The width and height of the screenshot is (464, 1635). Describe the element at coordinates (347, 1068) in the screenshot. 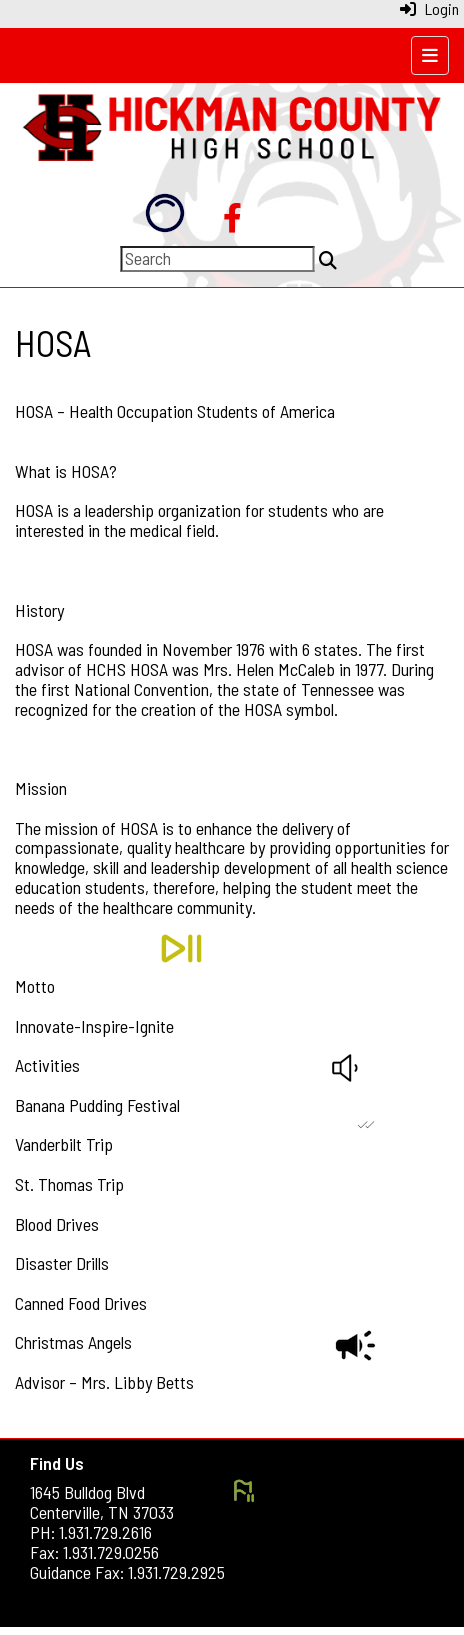

I see `adjust volume to low level` at that location.